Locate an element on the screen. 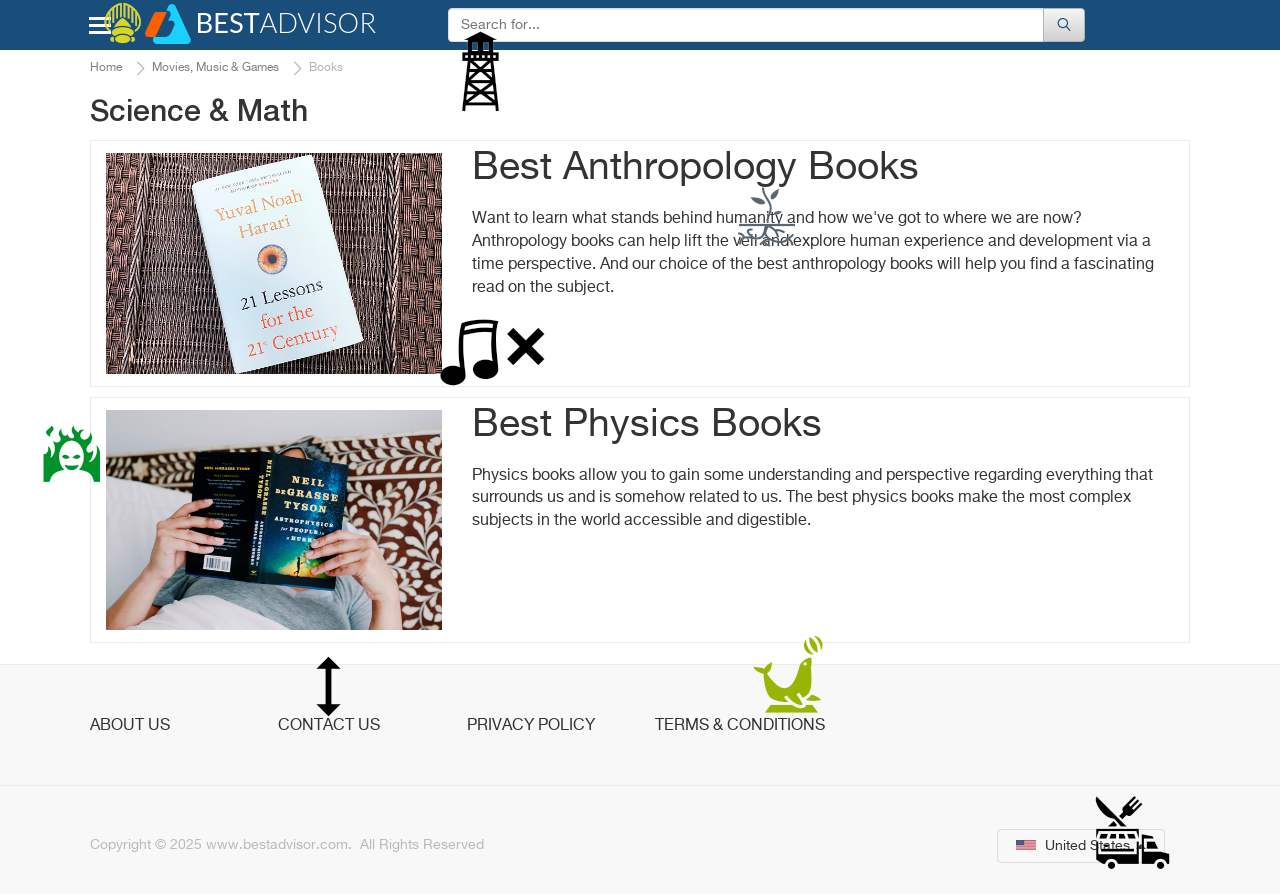  view or access lookout points on a map is located at coordinates (480, 70).